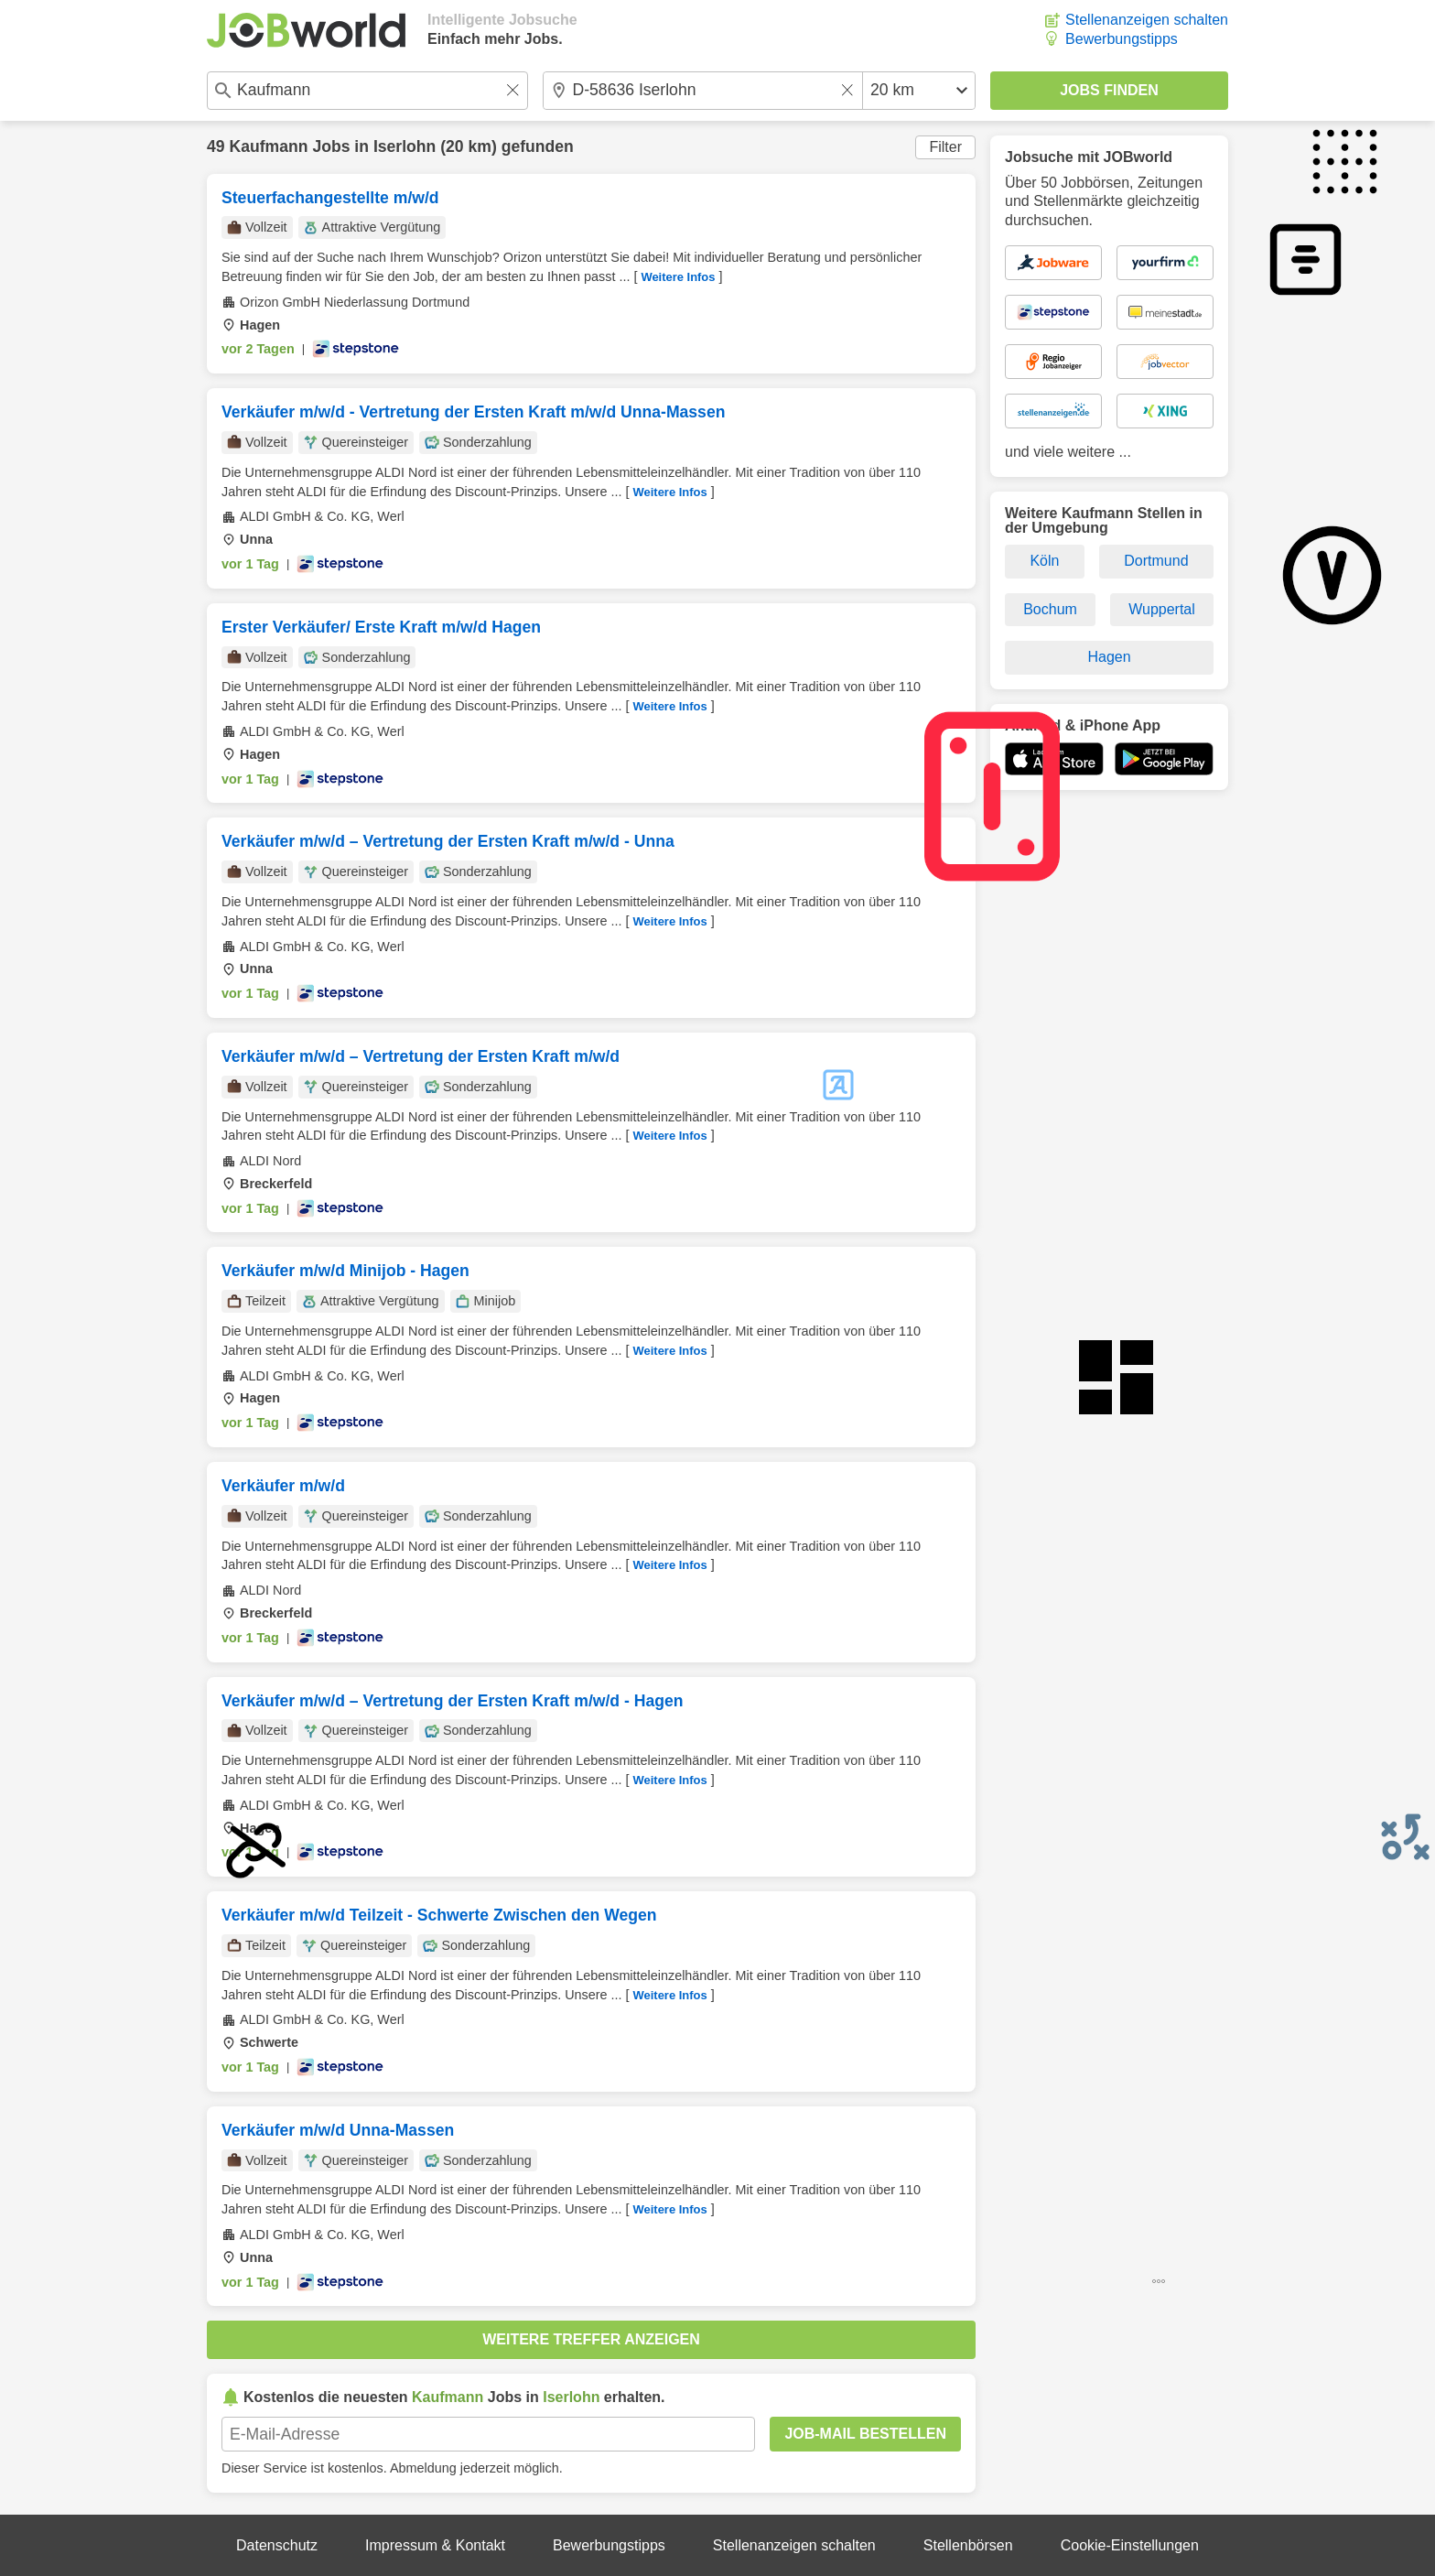 Image resolution: width=1435 pixels, height=2576 pixels. What do you see at coordinates (1305, 259) in the screenshot?
I see `center align content horizontally and vertically` at bounding box center [1305, 259].